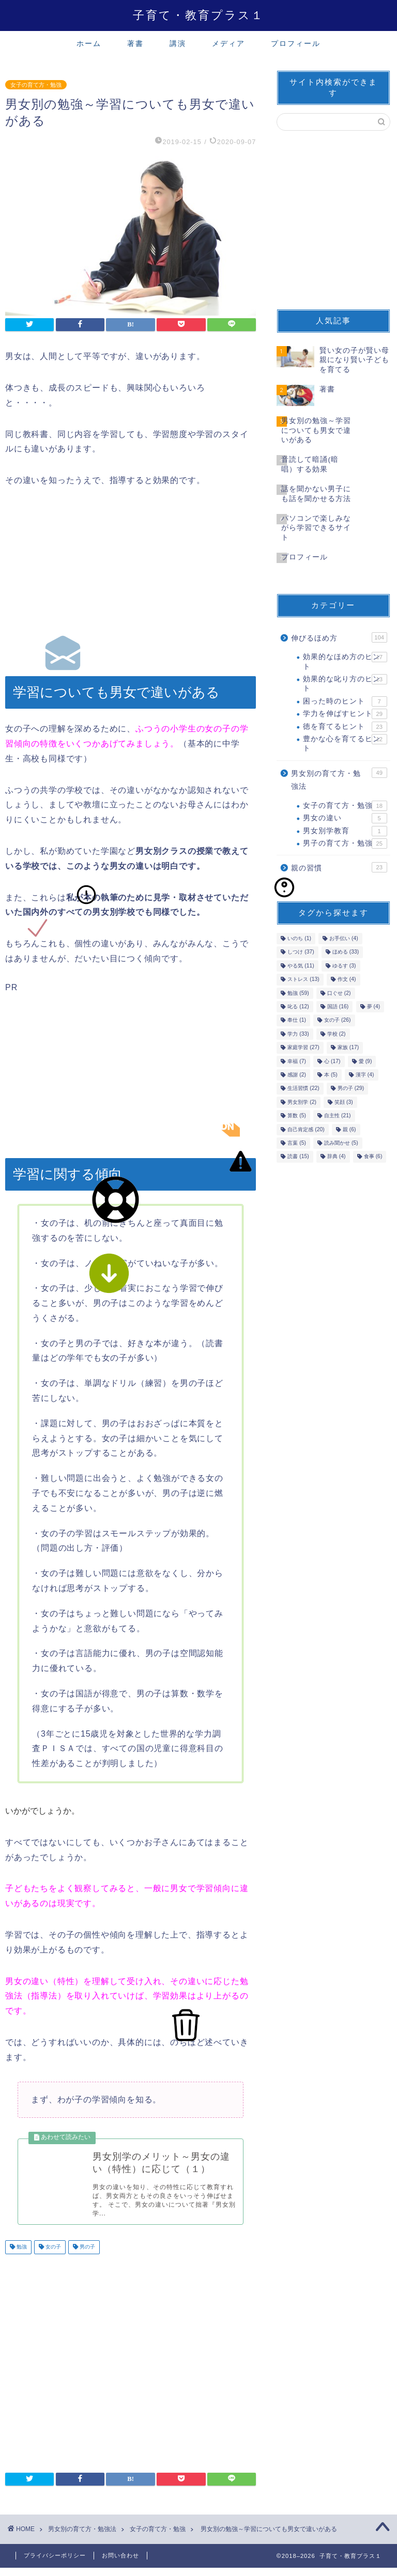  I want to click on confirm or complete an action, so click(37, 928).